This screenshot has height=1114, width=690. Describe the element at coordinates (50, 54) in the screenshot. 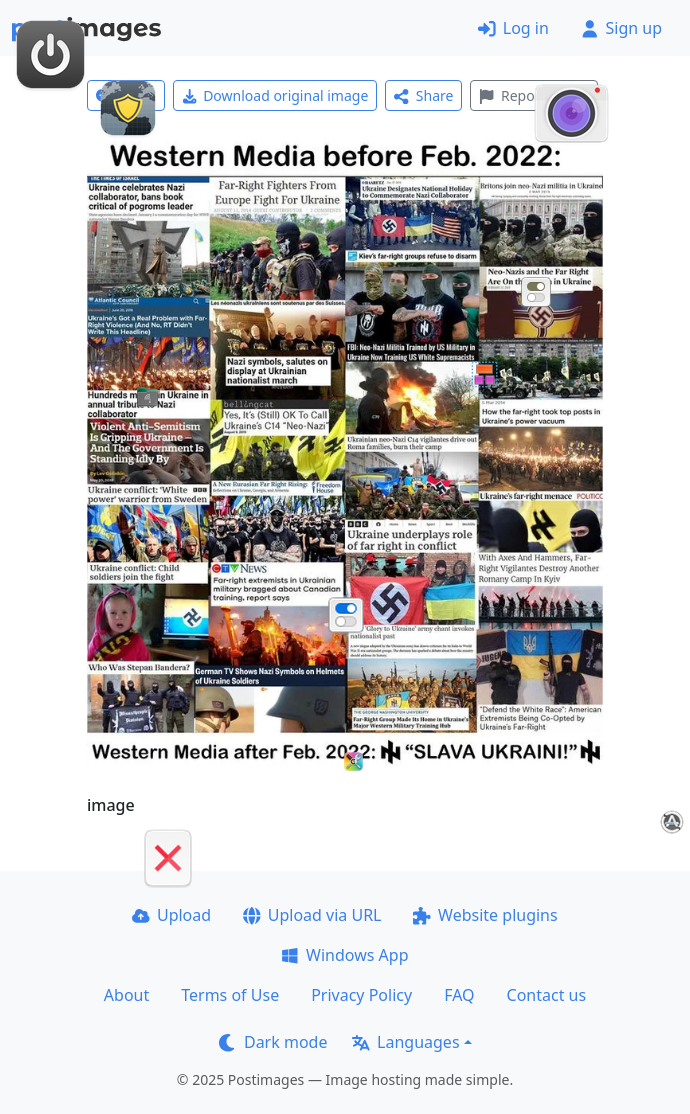

I see `open session or power settings` at that location.